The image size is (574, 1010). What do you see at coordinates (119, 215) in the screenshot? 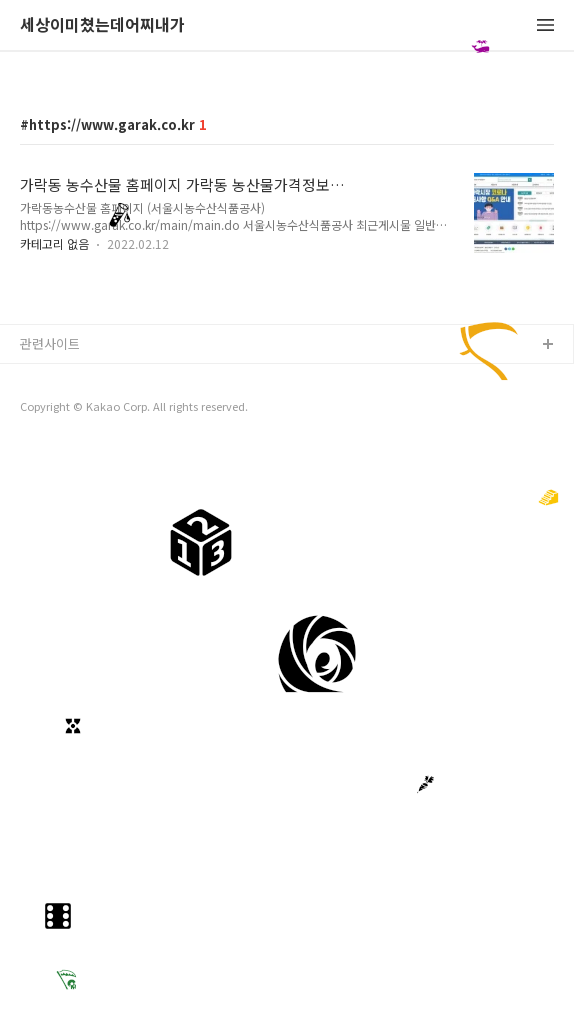
I see `indicates a chemistry or alchemy feature` at bounding box center [119, 215].